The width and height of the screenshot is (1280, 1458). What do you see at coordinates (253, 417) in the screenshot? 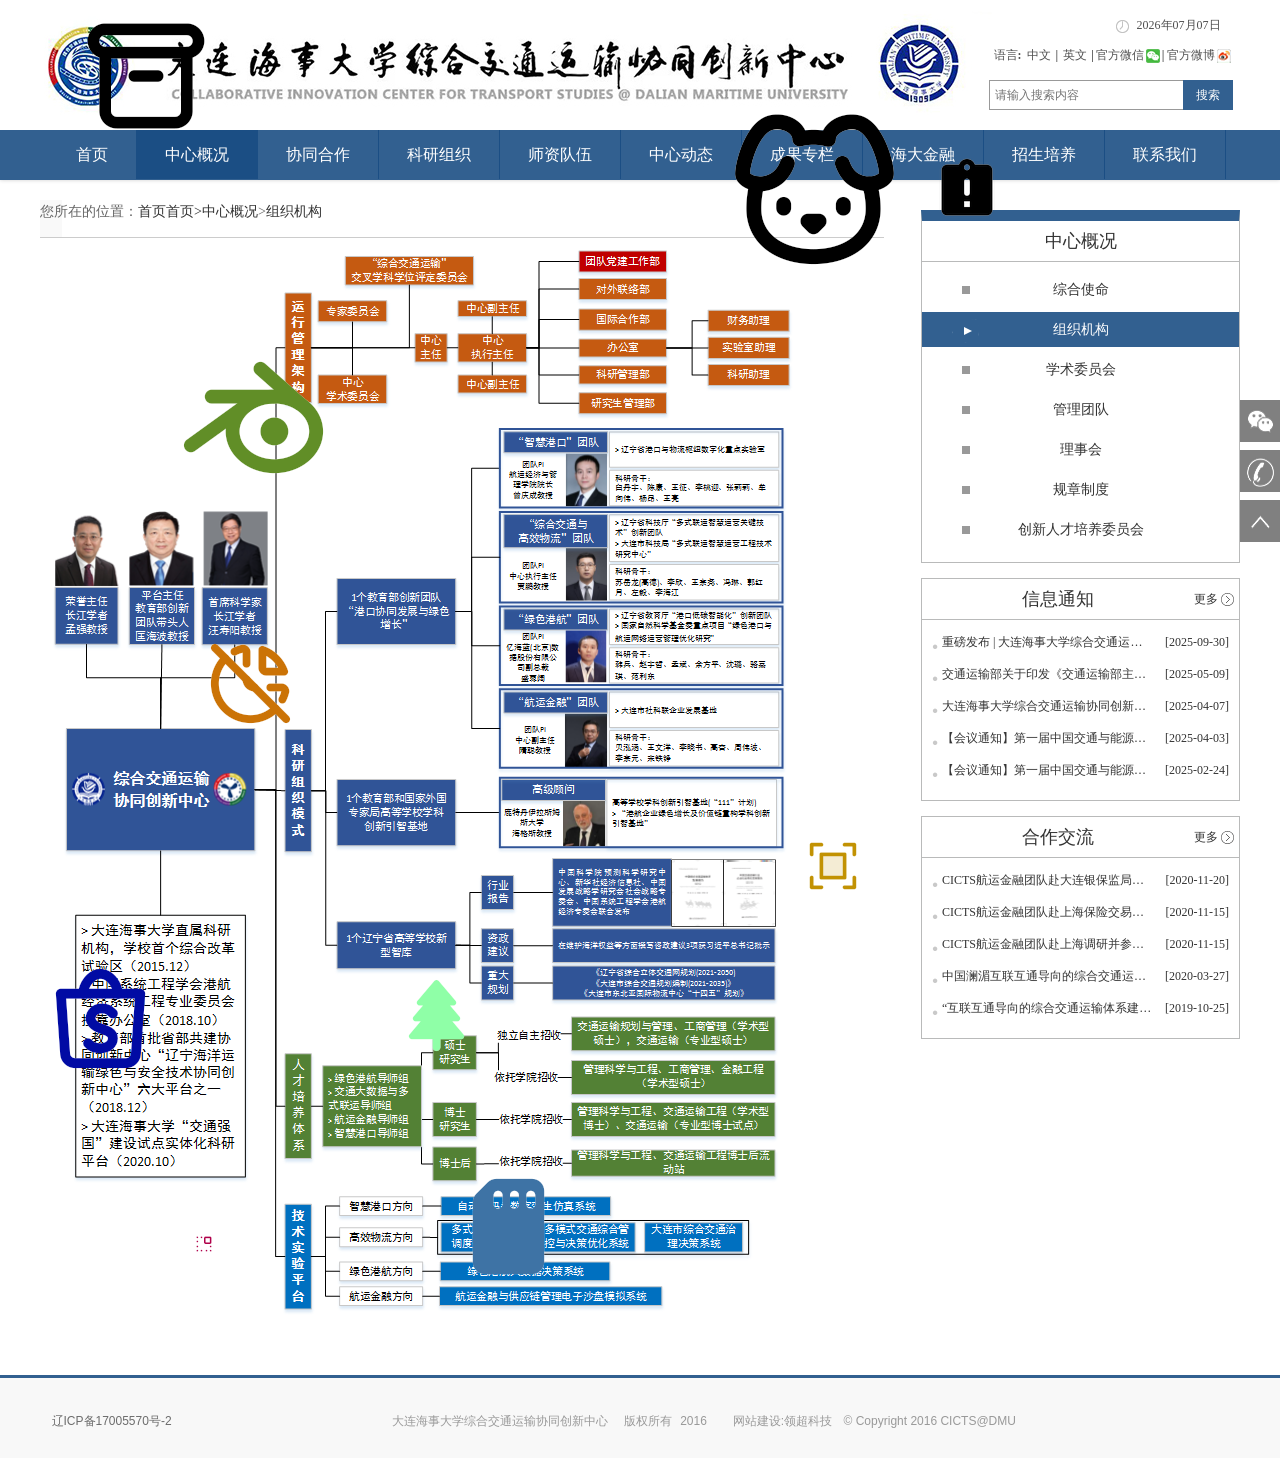
I see `open blender 3d modeling software` at bounding box center [253, 417].